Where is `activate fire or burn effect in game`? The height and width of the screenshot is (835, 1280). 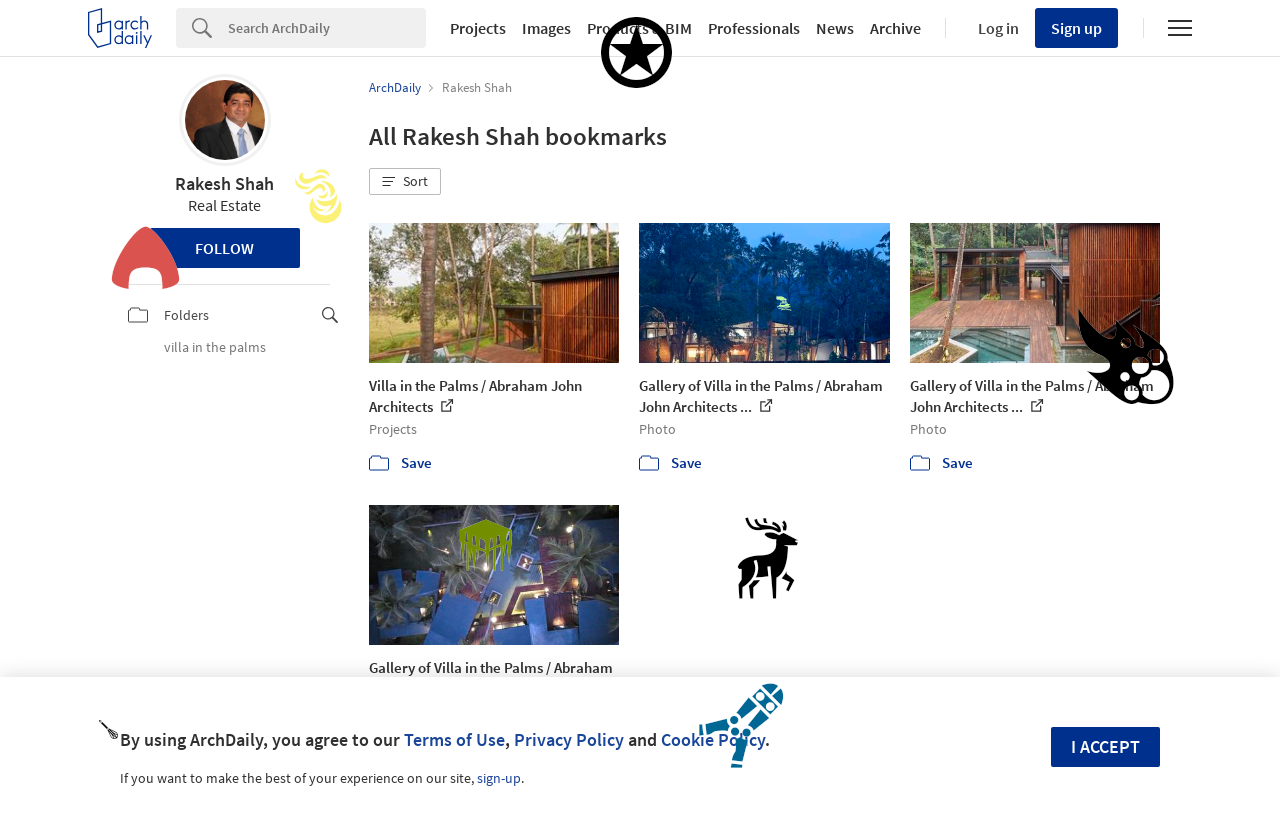 activate fire or burn effect in game is located at coordinates (1123, 354).